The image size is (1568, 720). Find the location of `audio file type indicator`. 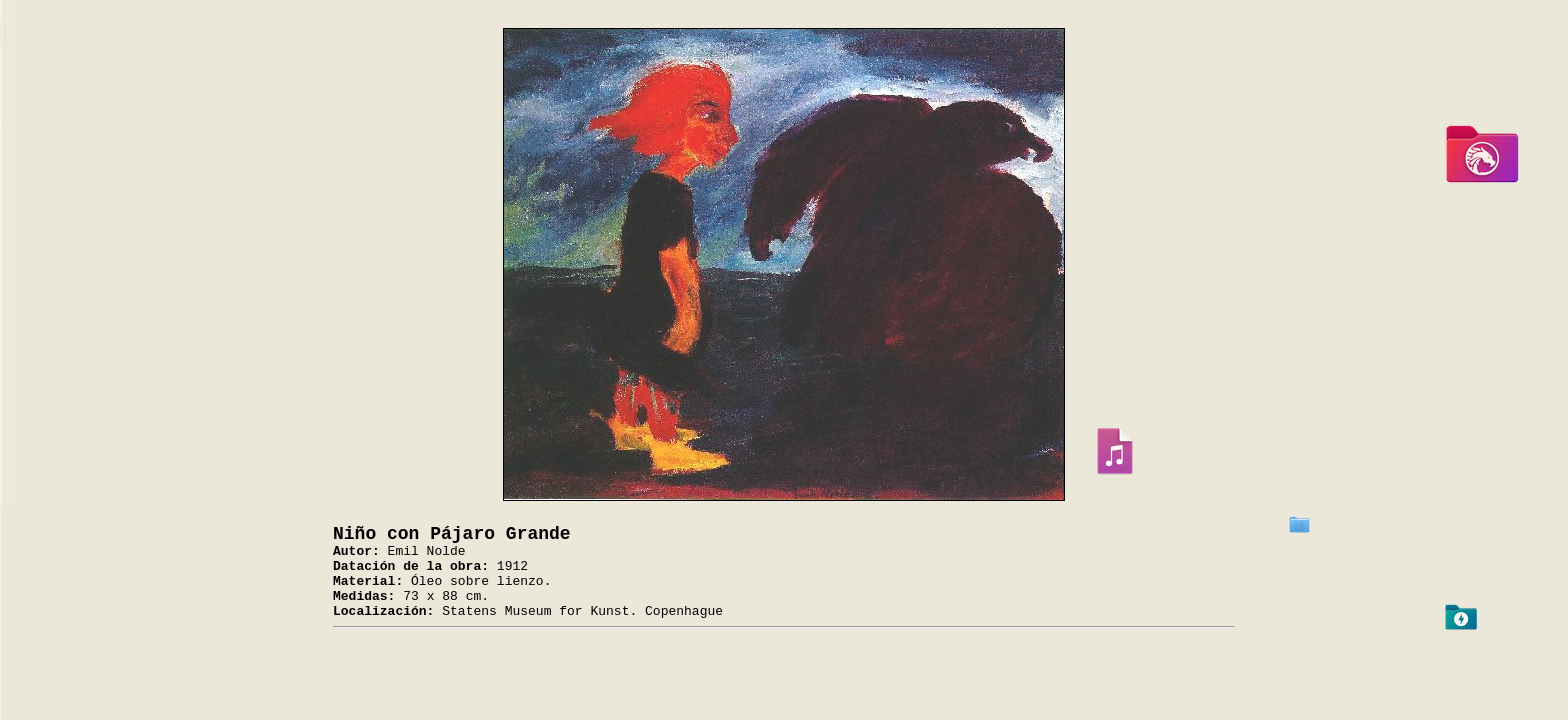

audio file type indicator is located at coordinates (1115, 451).